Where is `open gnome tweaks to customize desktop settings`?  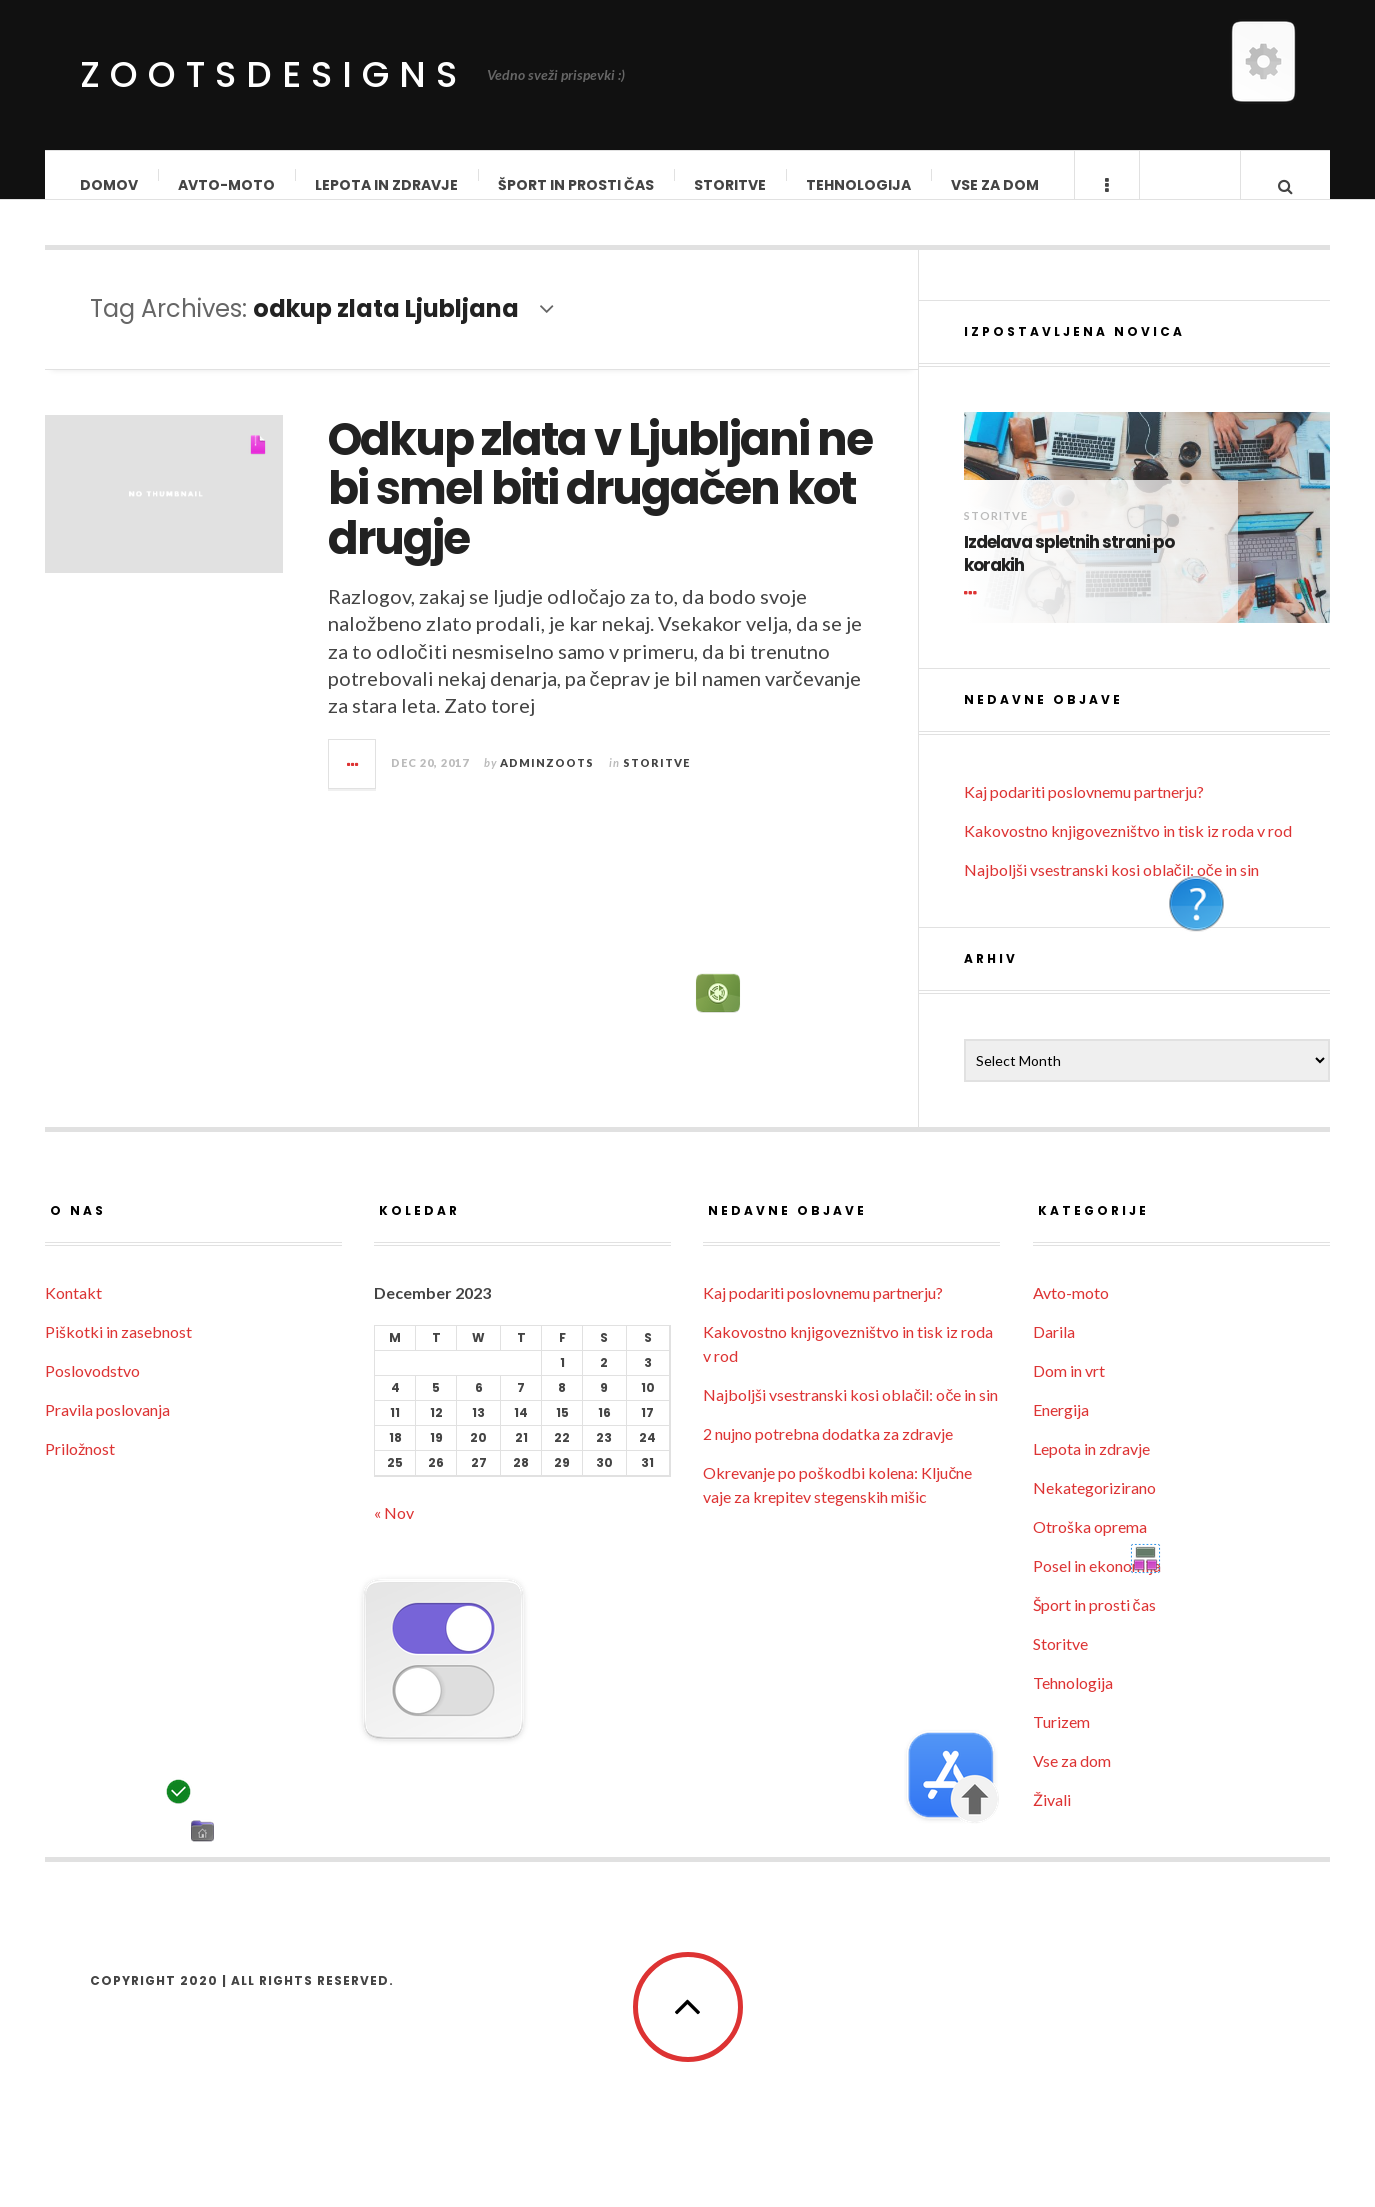
open gnome tweaks to customize desktop settings is located at coordinates (443, 1659).